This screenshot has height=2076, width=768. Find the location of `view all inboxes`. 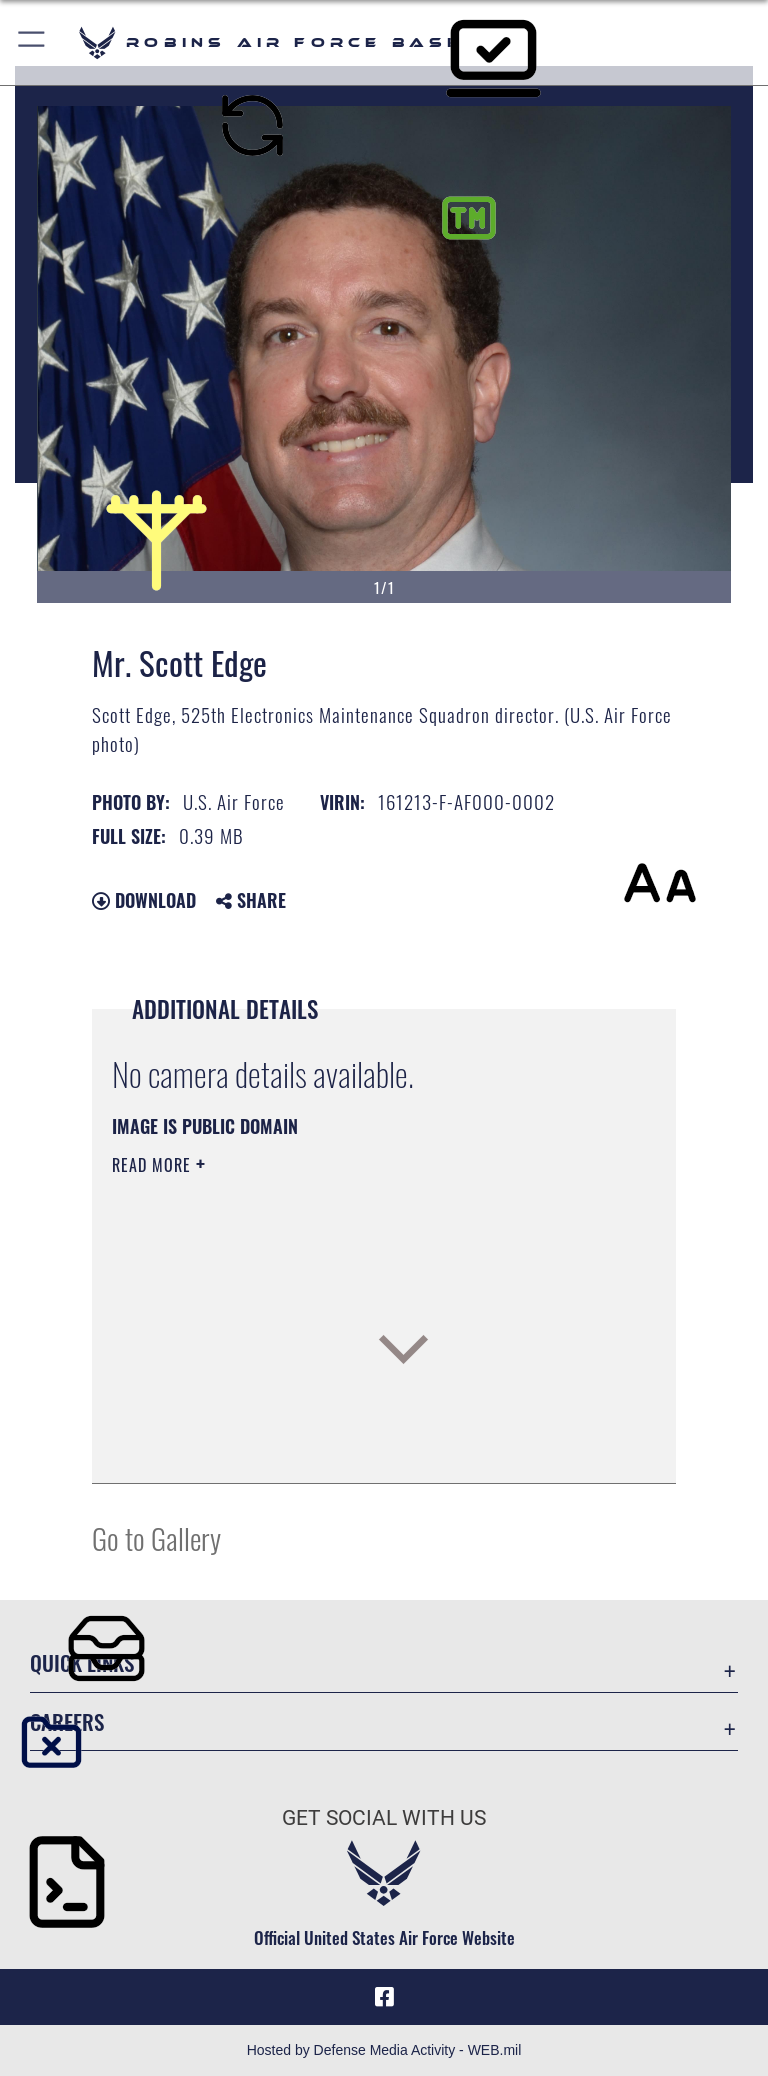

view all inboxes is located at coordinates (106, 1648).